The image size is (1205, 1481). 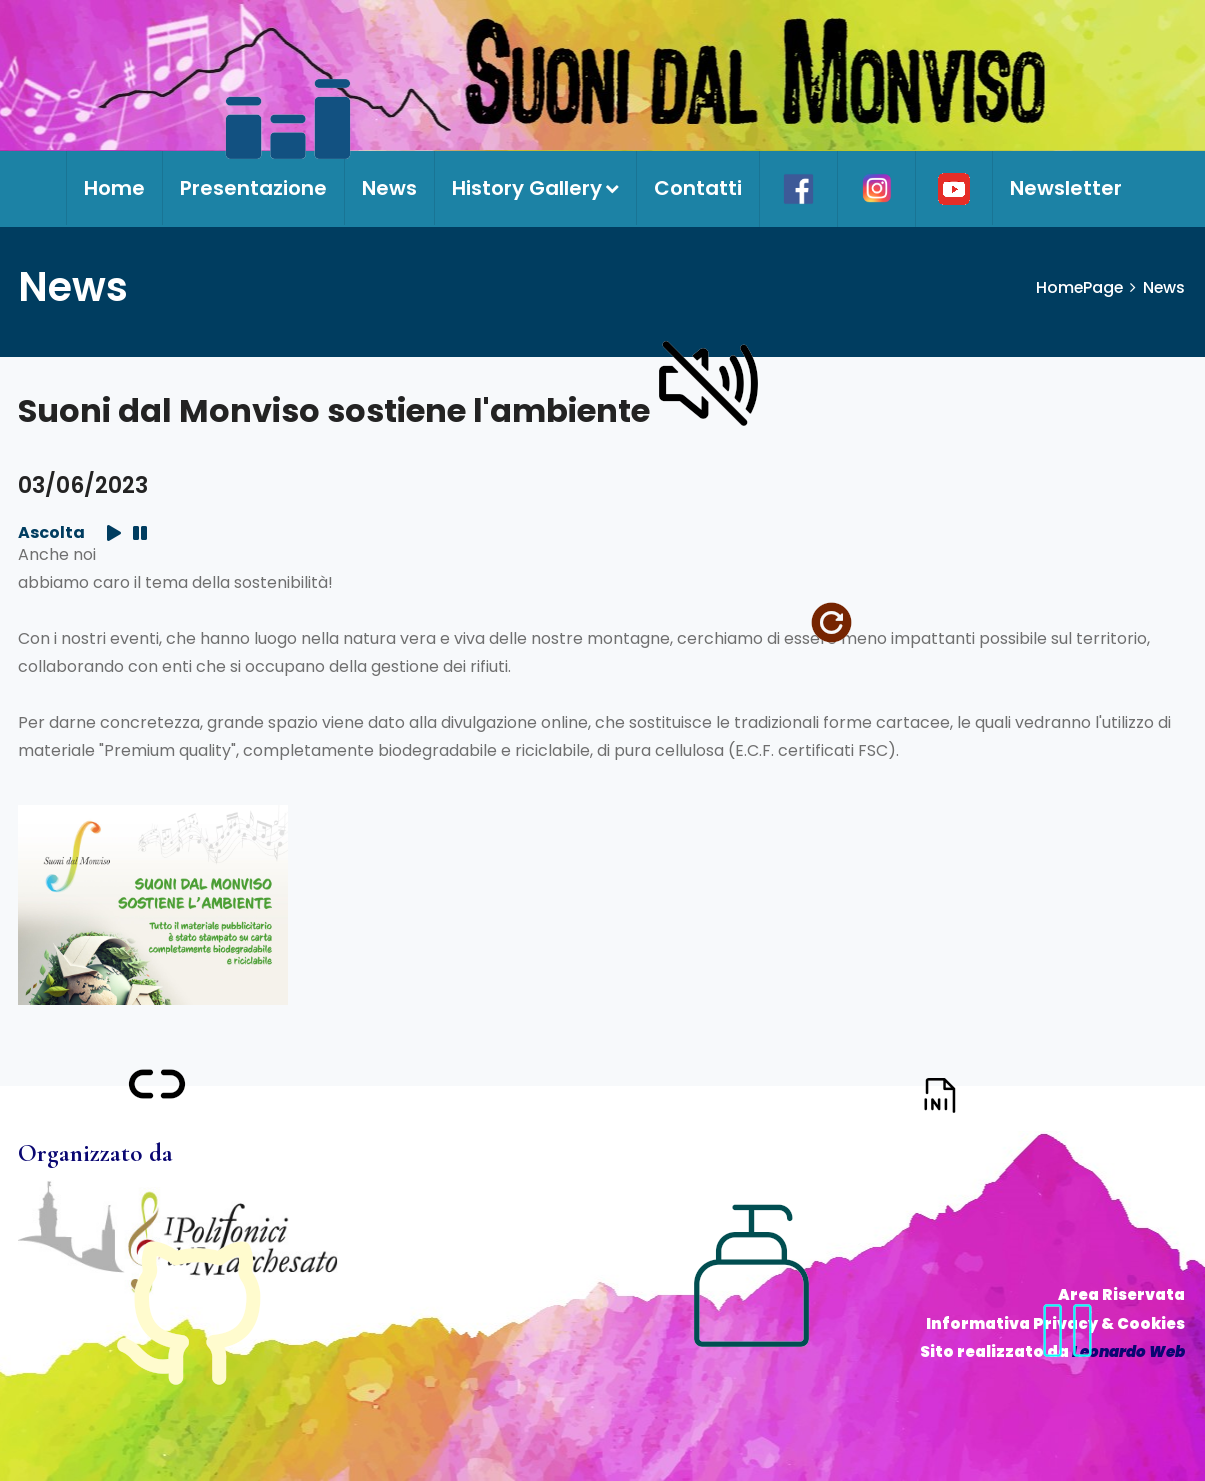 What do you see at coordinates (751, 1278) in the screenshot?
I see `access hand washing or hygiene instructions` at bounding box center [751, 1278].